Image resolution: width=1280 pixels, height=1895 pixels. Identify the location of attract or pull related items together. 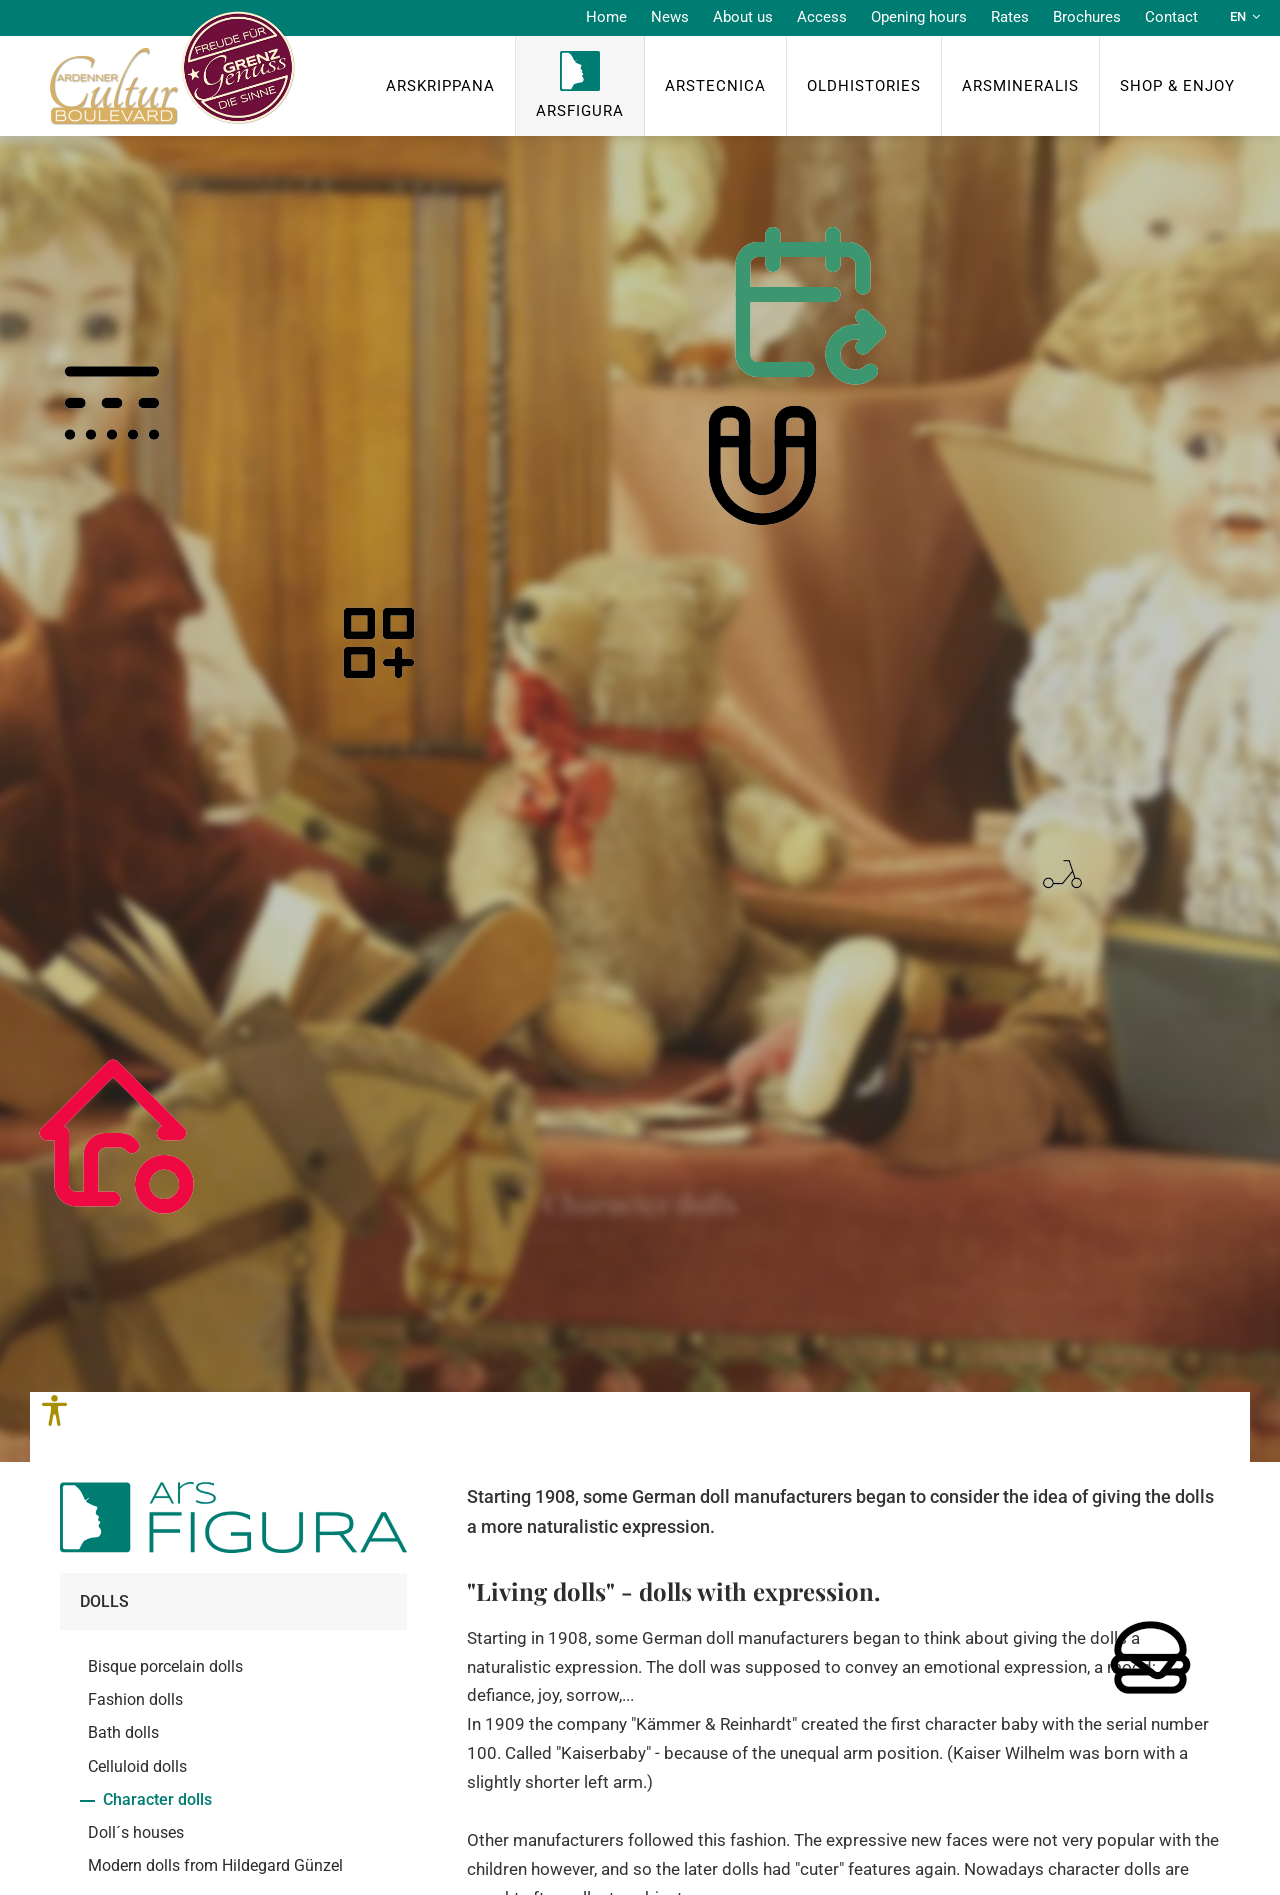
(762, 465).